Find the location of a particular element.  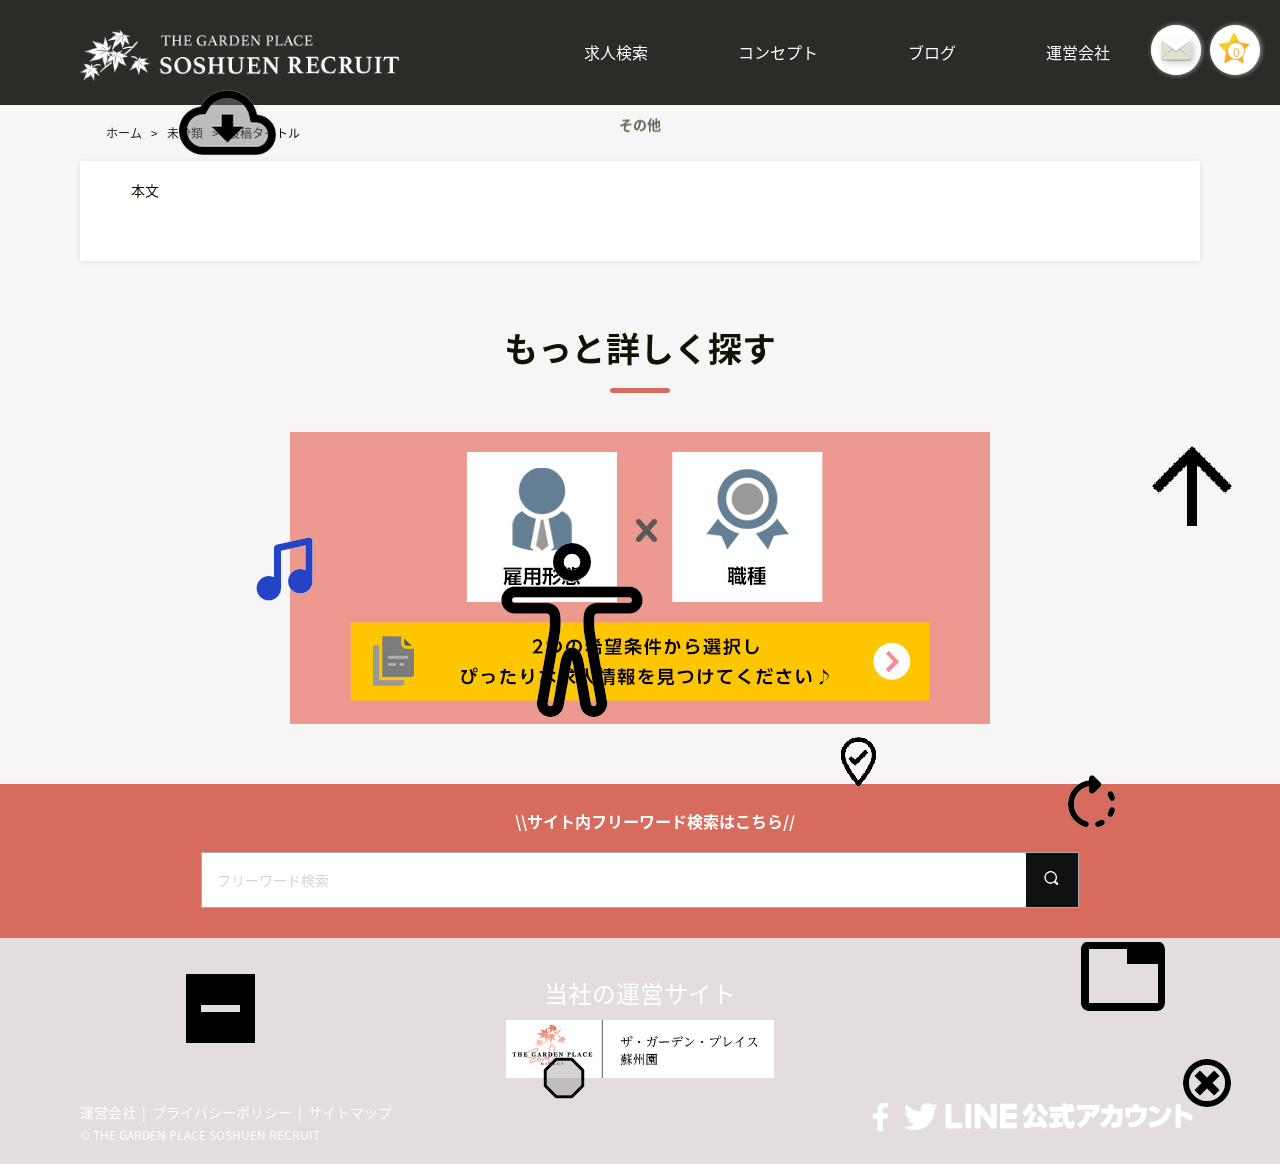

access music library or audio files is located at coordinates (288, 569).